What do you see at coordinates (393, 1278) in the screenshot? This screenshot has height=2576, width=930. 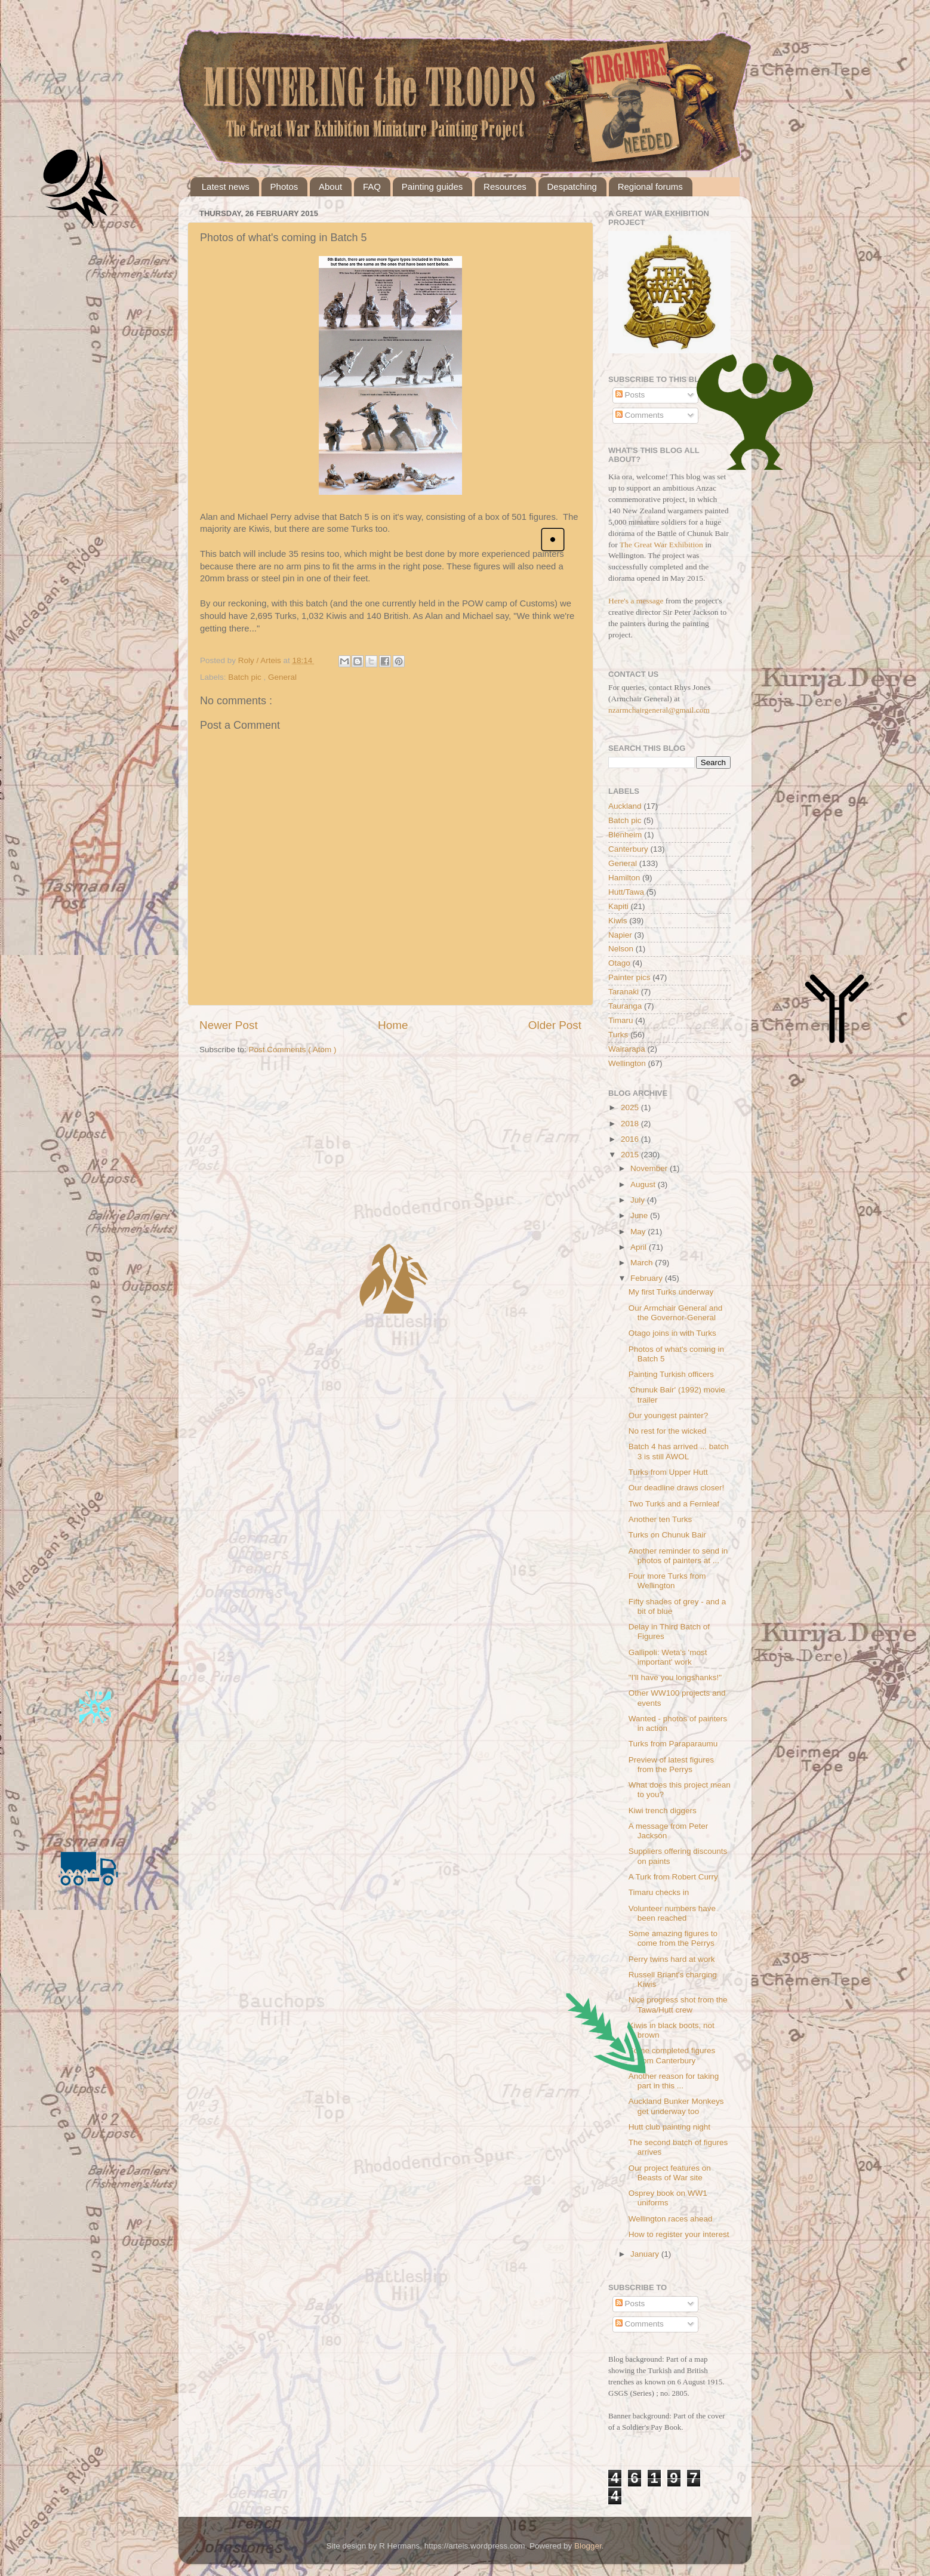 I see `select a ranger or mounted character class` at bounding box center [393, 1278].